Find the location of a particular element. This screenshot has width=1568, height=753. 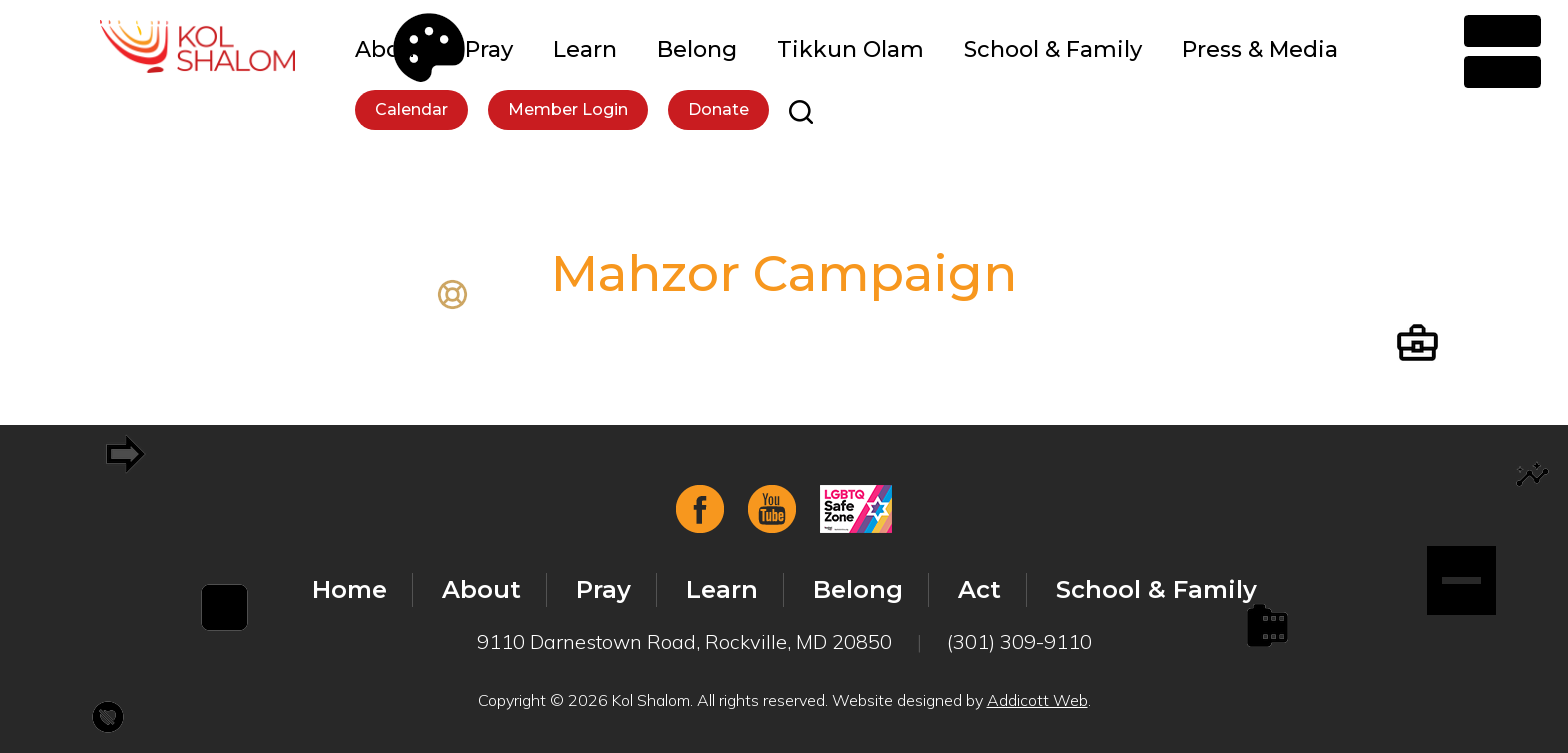

view agenda or list layout is located at coordinates (1504, 51).